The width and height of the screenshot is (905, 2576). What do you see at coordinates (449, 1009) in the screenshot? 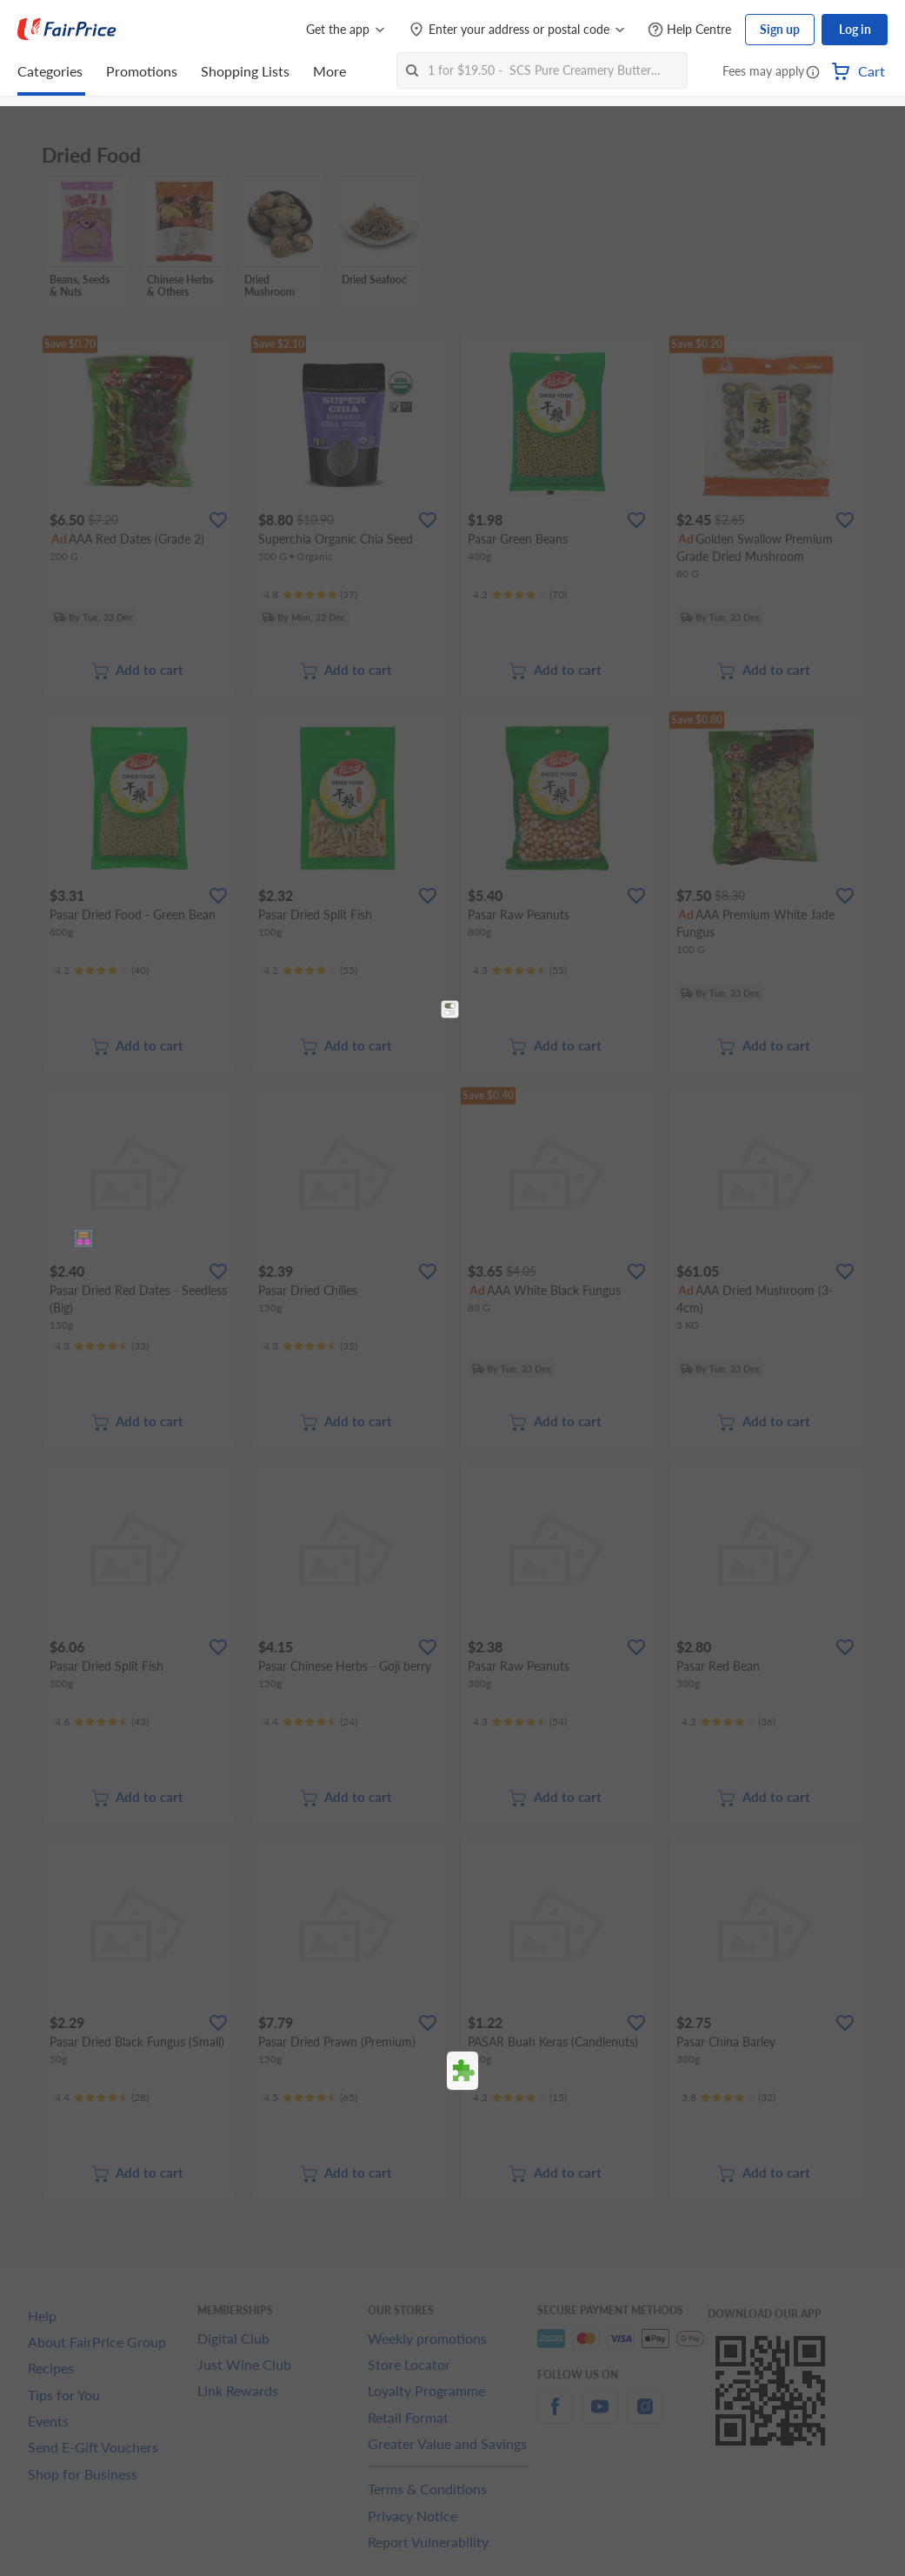
I see `open gnome tweaks settings` at bounding box center [449, 1009].